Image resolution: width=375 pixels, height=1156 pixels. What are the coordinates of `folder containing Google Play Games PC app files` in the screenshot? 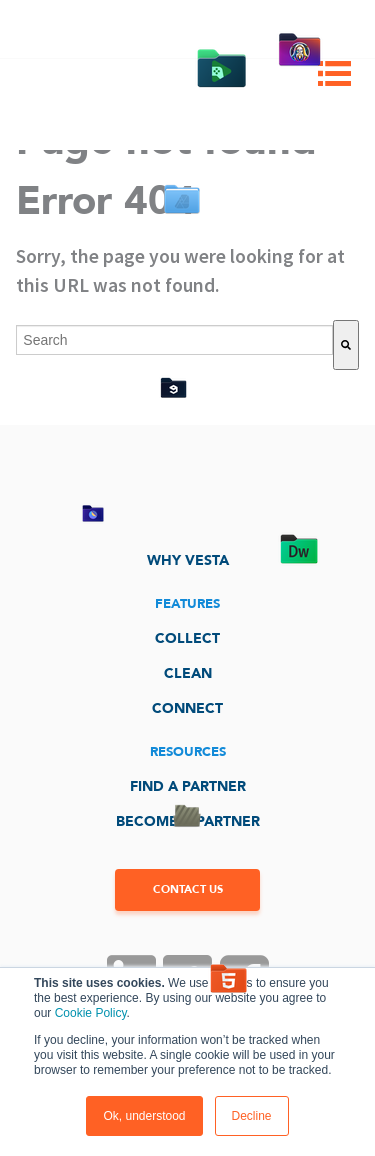 It's located at (221, 69).